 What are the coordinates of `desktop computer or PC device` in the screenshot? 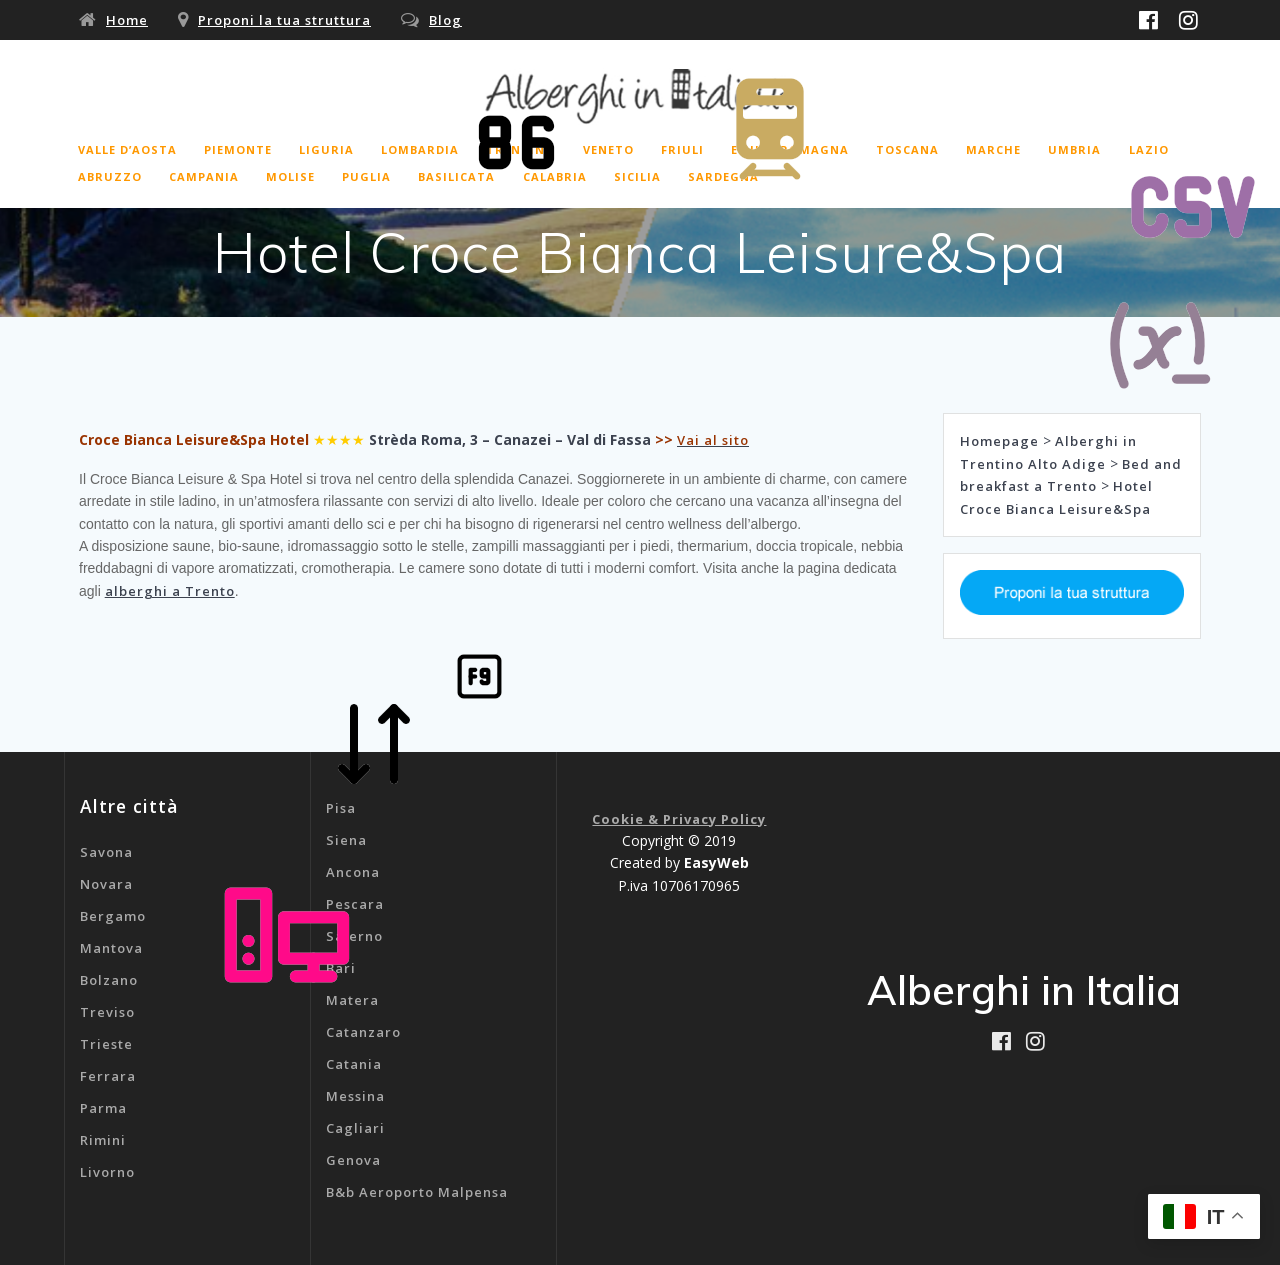 It's located at (284, 935).